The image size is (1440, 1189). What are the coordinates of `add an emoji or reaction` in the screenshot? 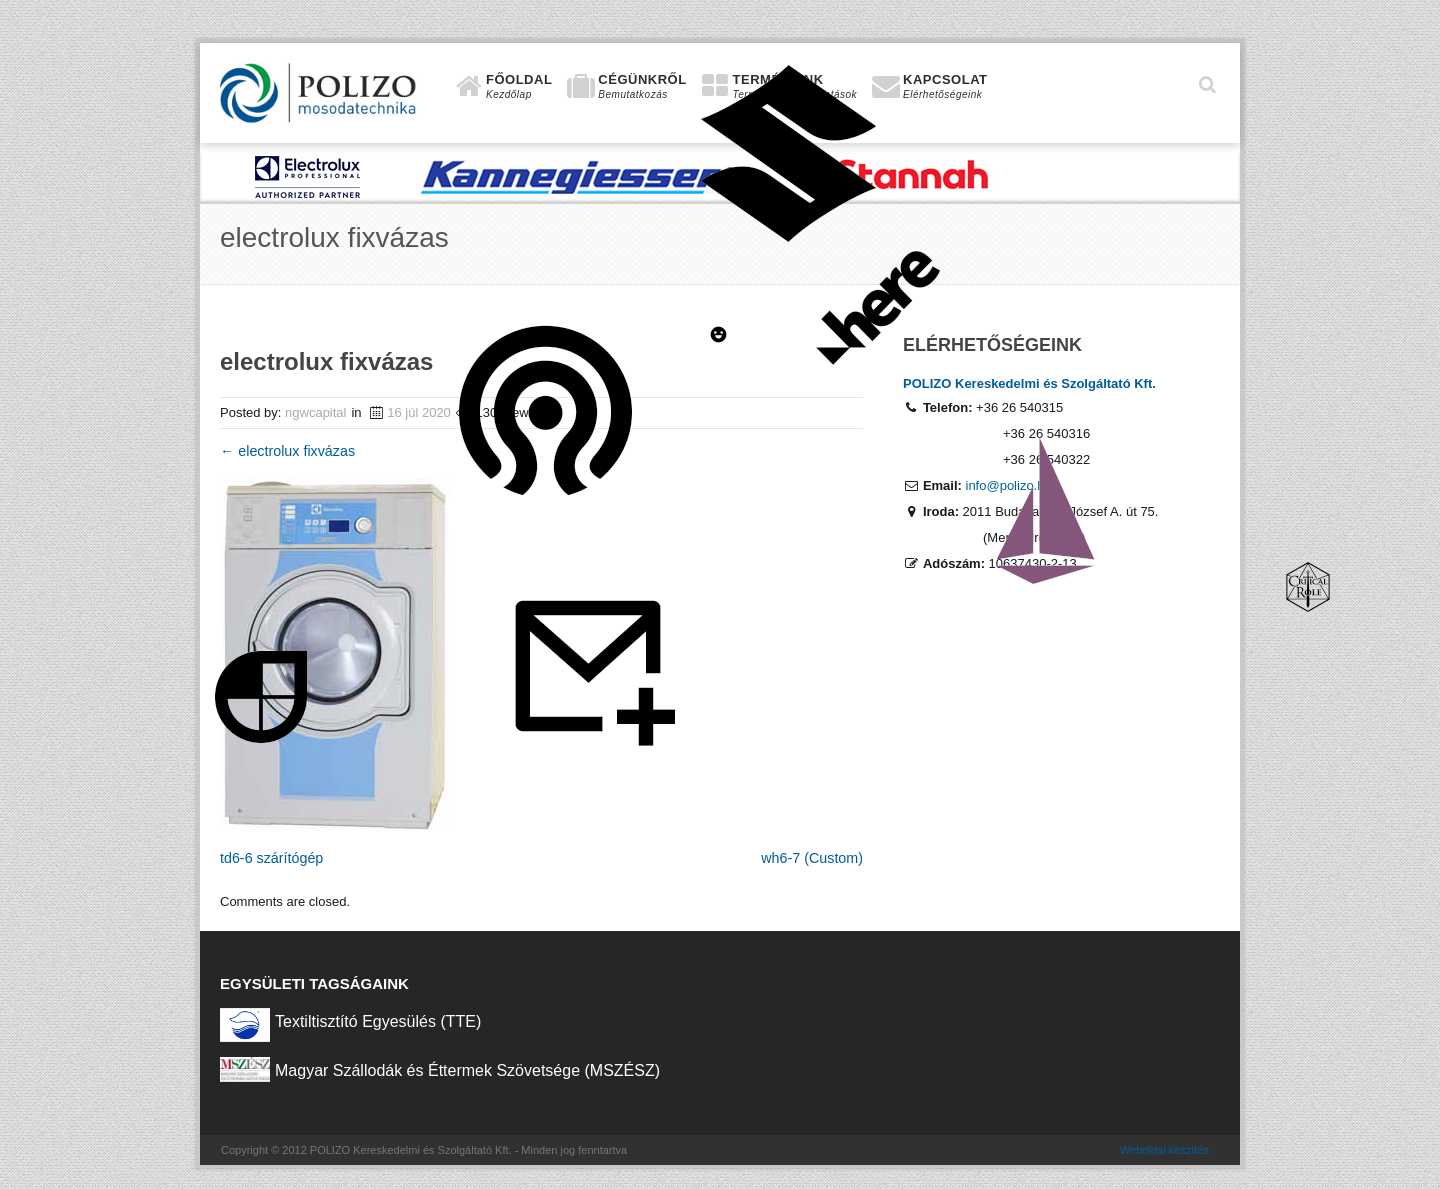 It's located at (718, 334).